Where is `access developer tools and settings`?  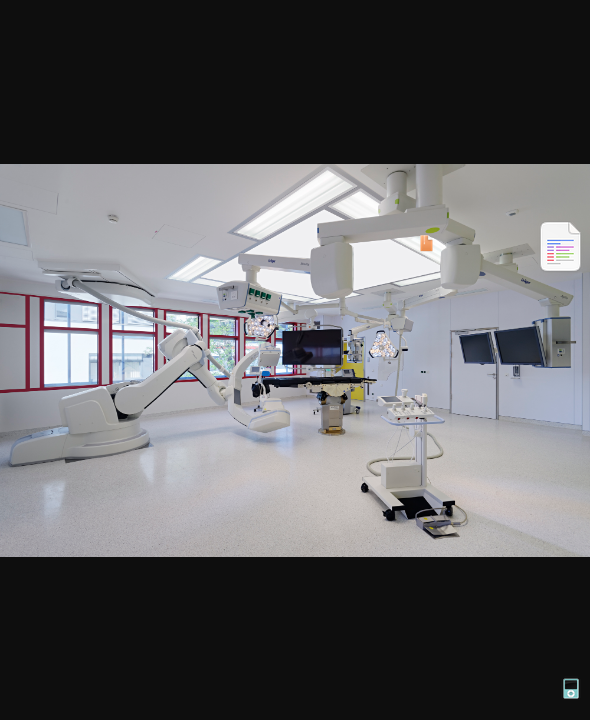
access developer tools and settings is located at coordinates (560, 246).